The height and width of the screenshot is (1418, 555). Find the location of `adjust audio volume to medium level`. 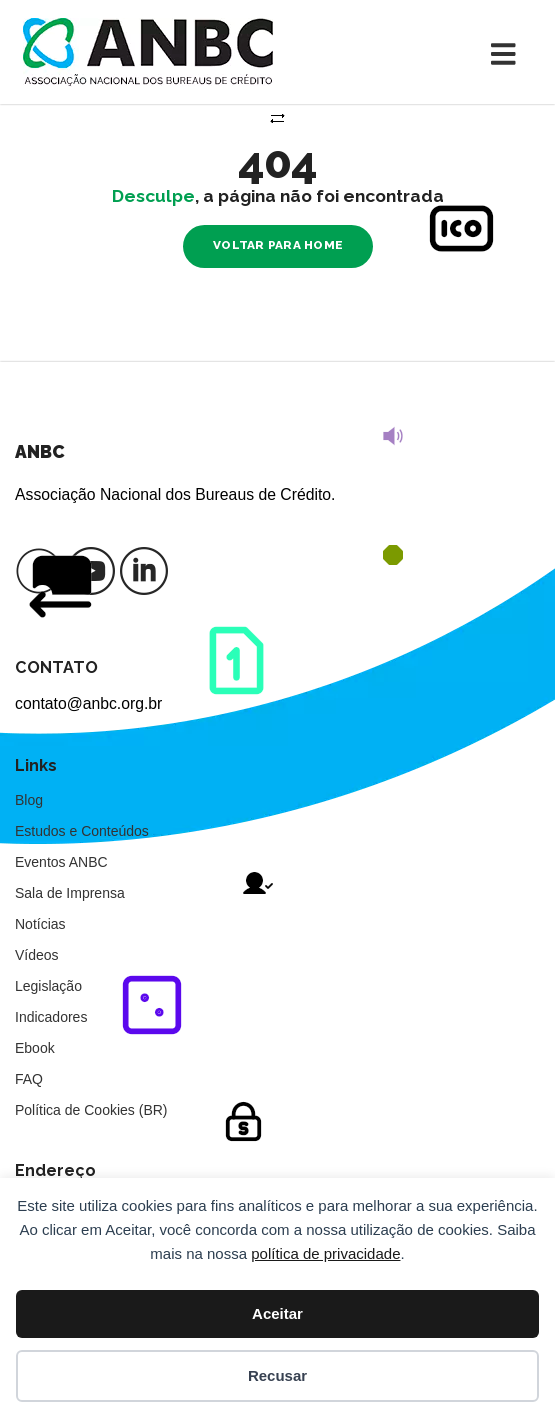

adjust audio volume to medium level is located at coordinates (393, 436).